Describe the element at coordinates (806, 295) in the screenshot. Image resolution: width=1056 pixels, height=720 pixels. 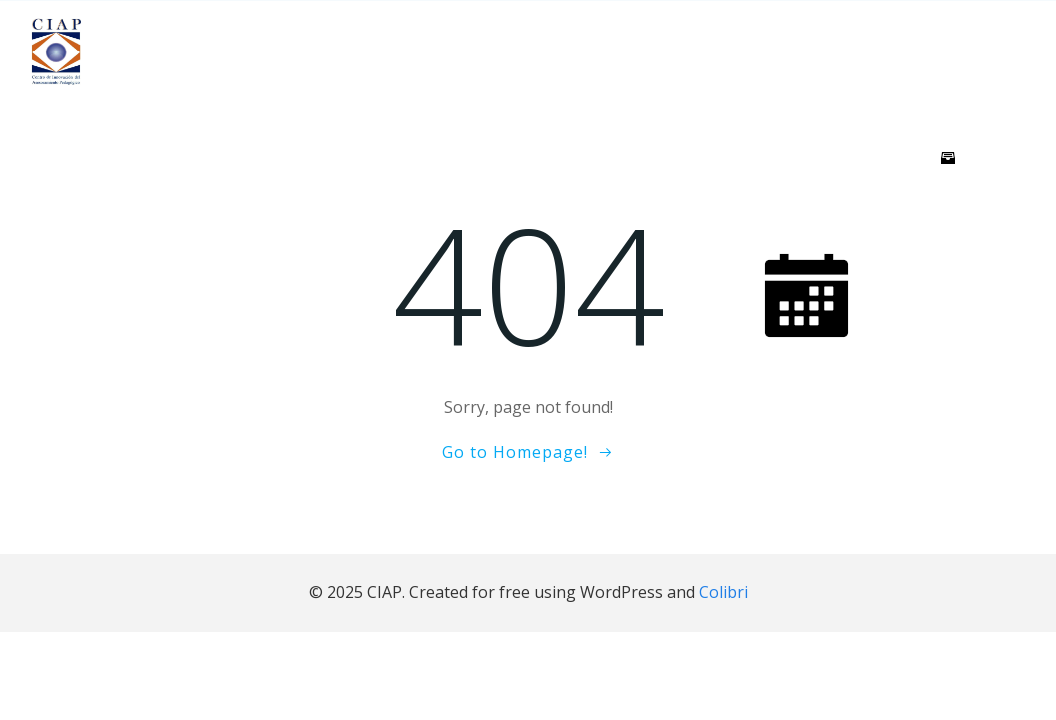
I see `view your calendar` at that location.